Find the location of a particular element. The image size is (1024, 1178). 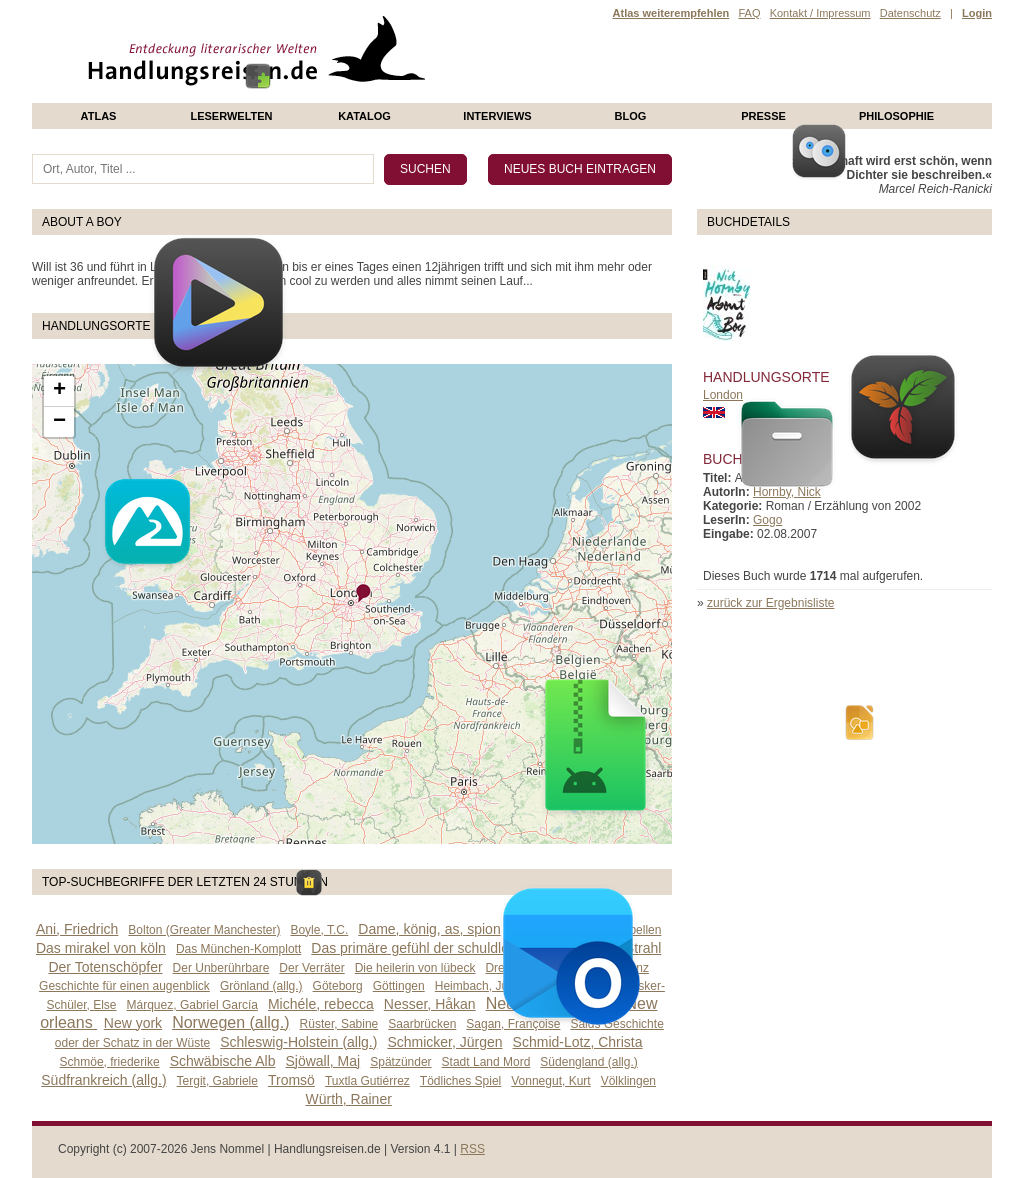

manage gnome shell extensions is located at coordinates (258, 76).